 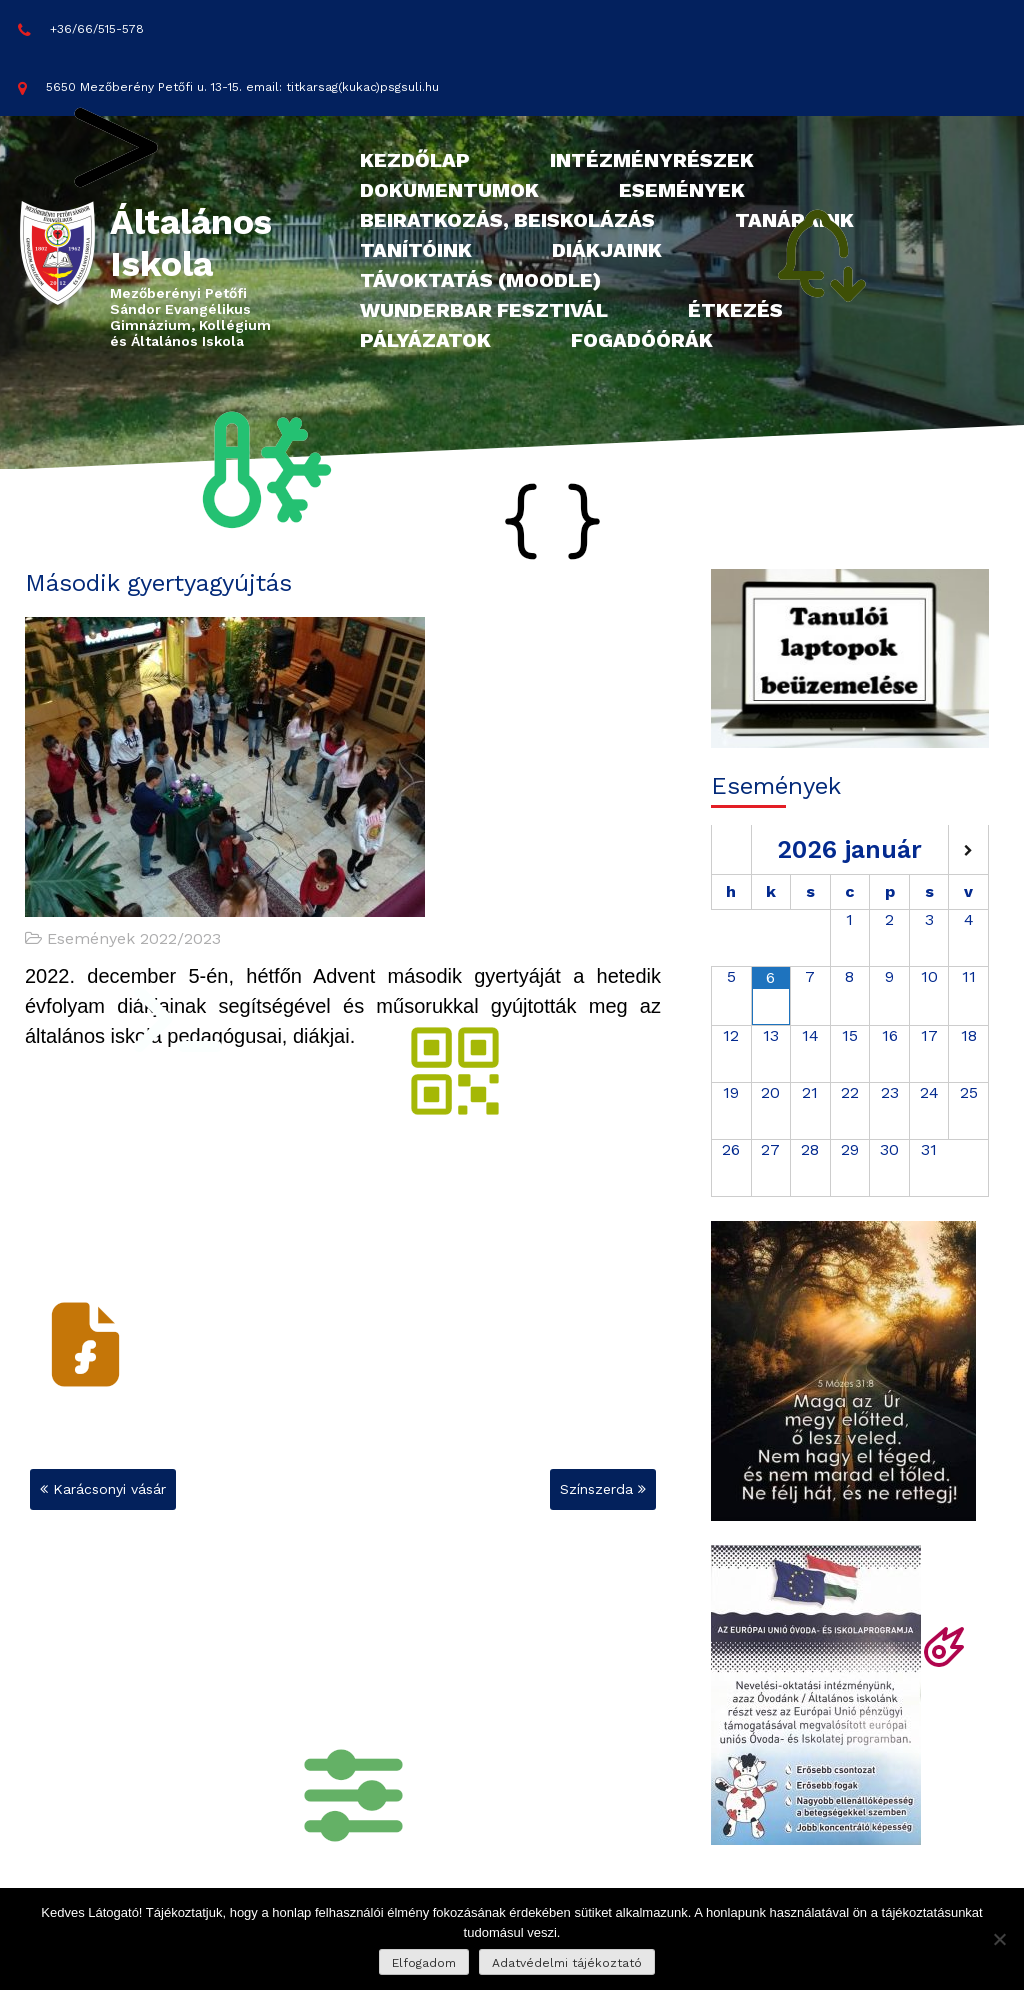 What do you see at coordinates (85, 1344) in the screenshot?
I see `open a function or script file` at bounding box center [85, 1344].